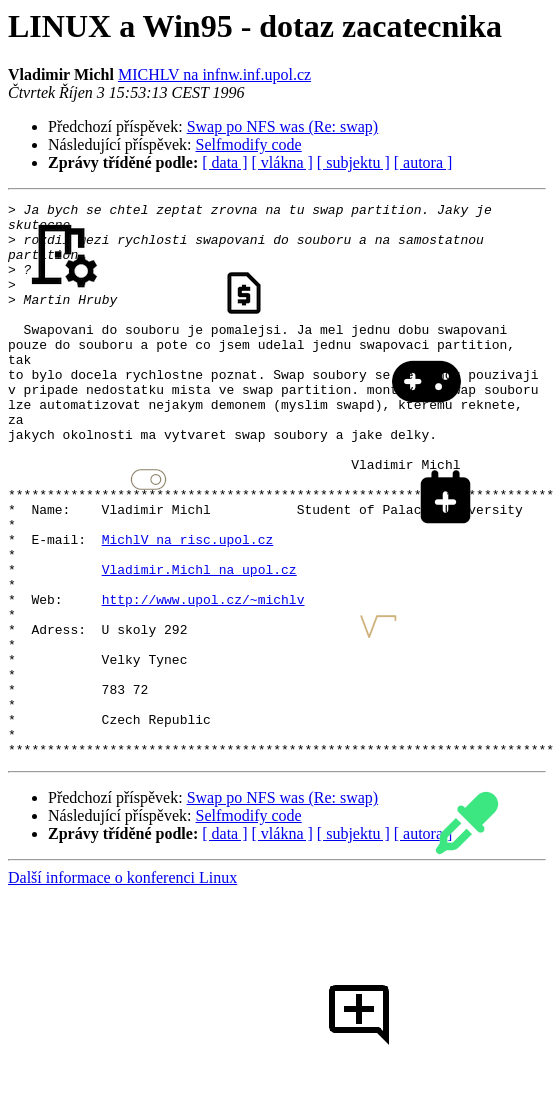 This screenshot has width=554, height=1097. What do you see at coordinates (148, 479) in the screenshot?
I see `toggle switch in the on position` at bounding box center [148, 479].